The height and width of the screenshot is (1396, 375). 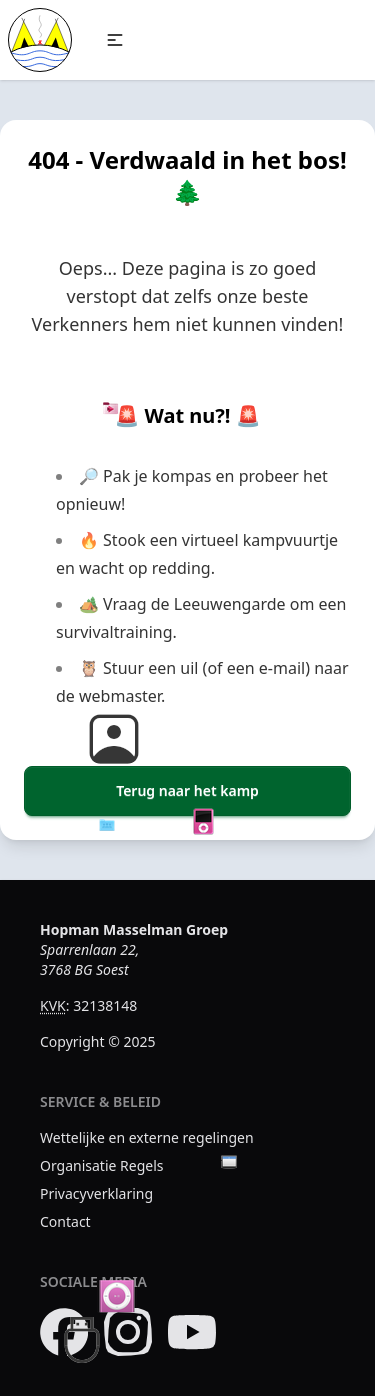 What do you see at coordinates (82, 1340) in the screenshot?
I see `access connected USB drive` at bounding box center [82, 1340].